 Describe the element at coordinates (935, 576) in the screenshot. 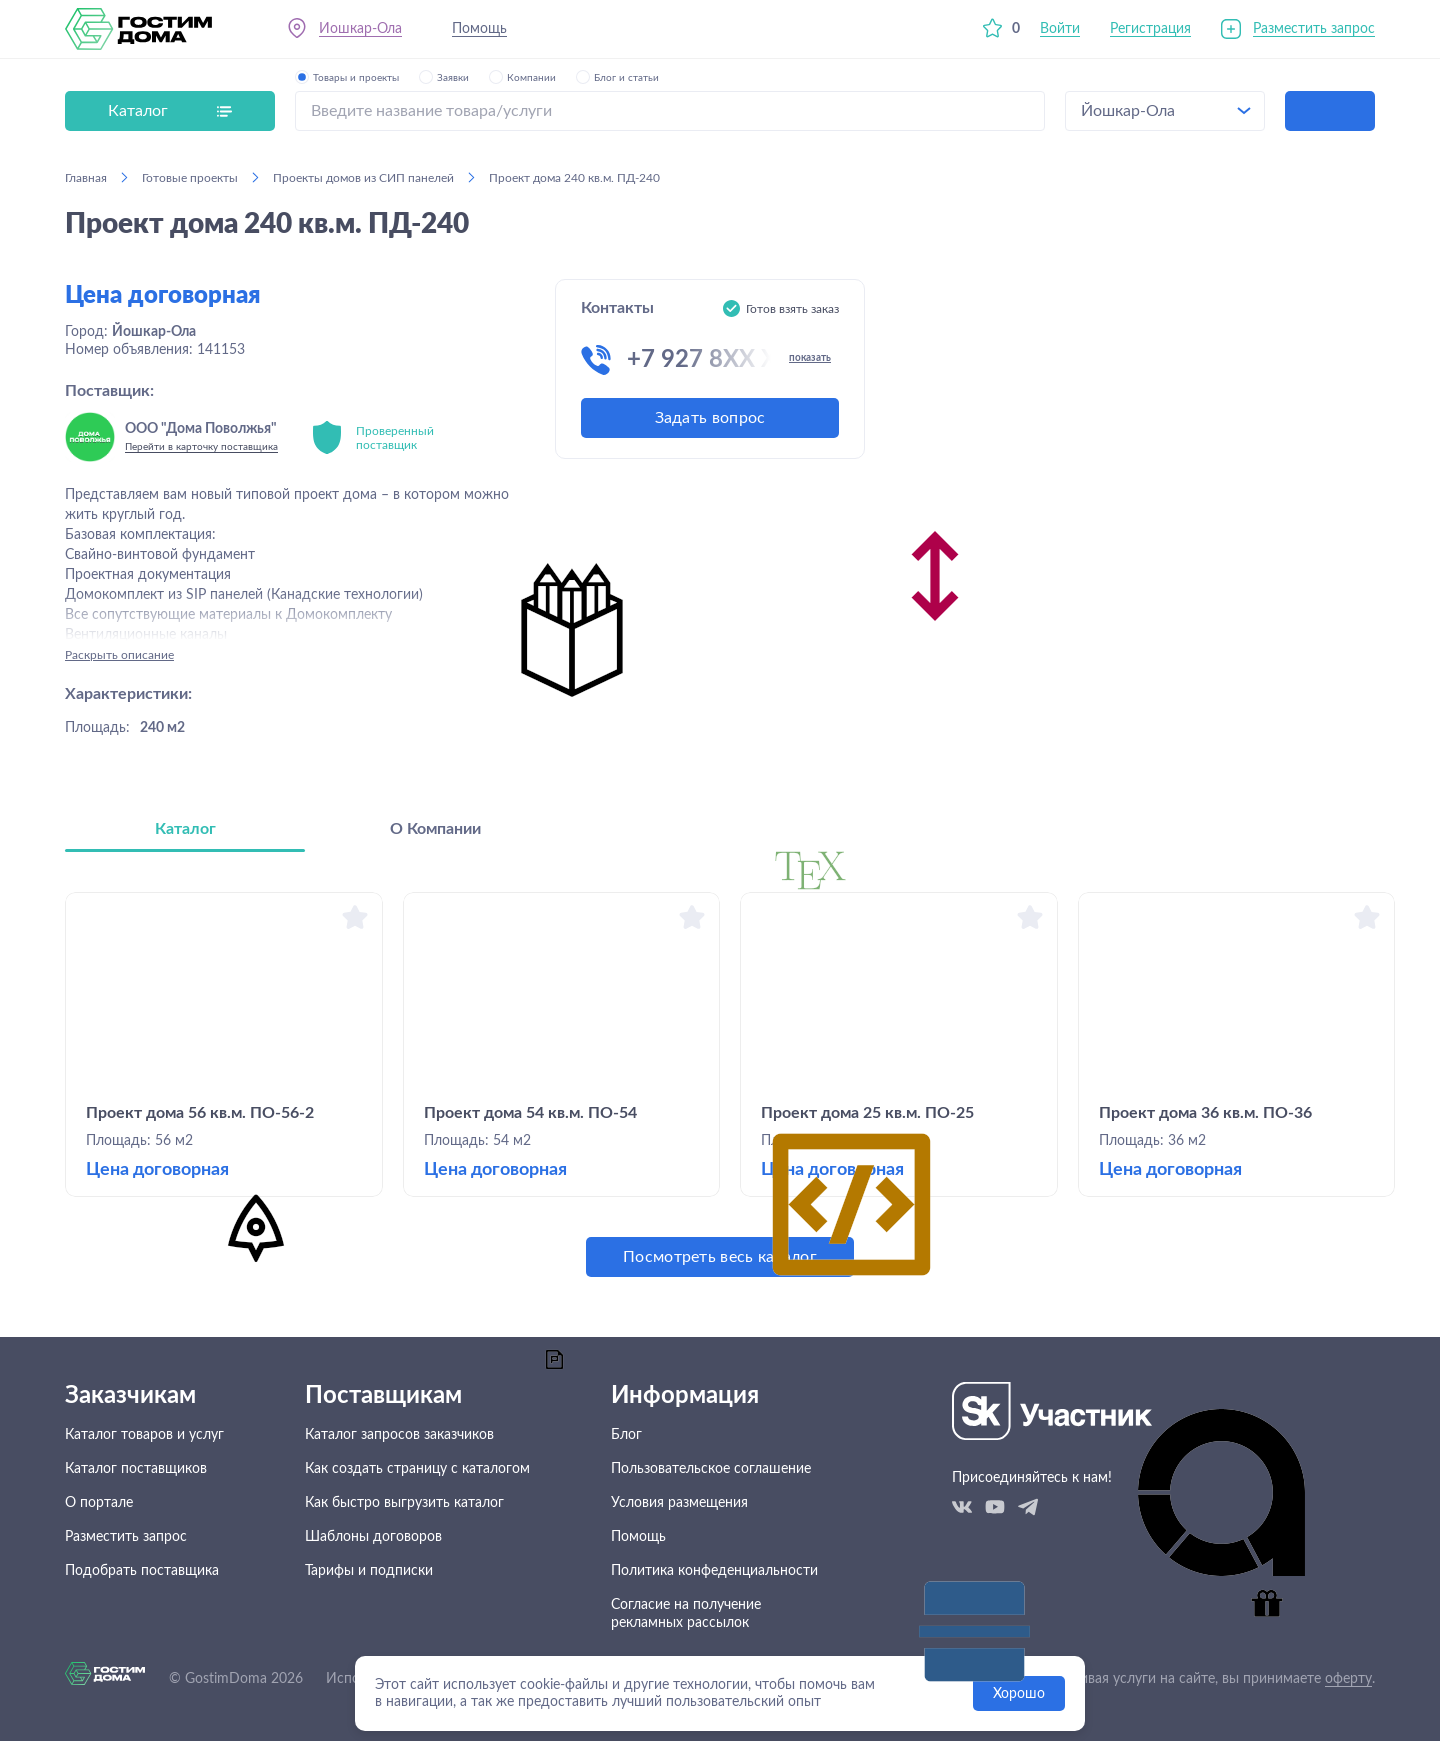

I see `expand content vertically` at that location.